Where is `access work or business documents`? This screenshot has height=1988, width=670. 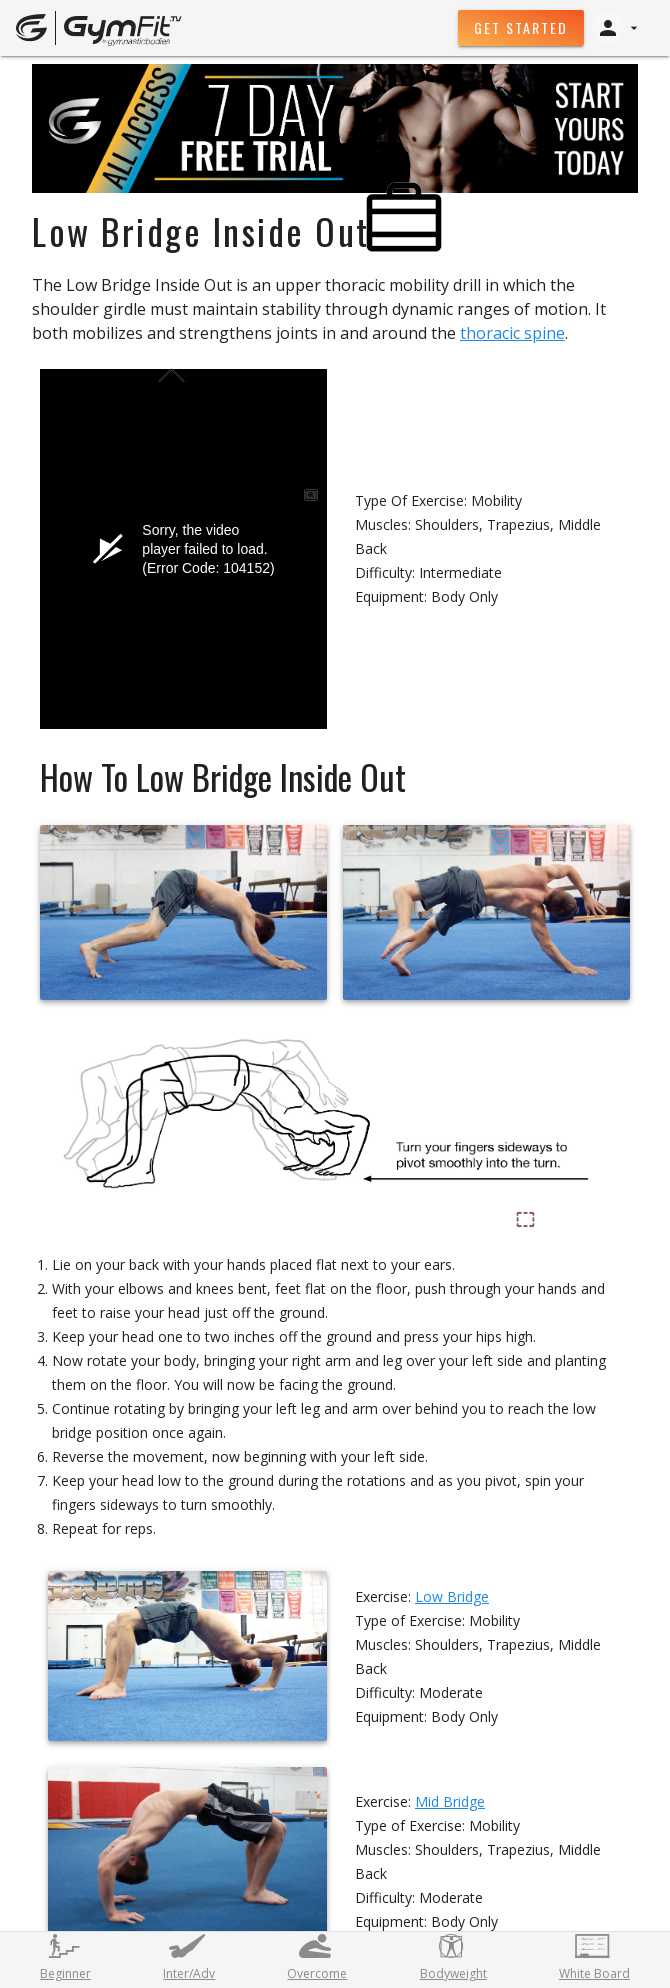 access work or business documents is located at coordinates (404, 220).